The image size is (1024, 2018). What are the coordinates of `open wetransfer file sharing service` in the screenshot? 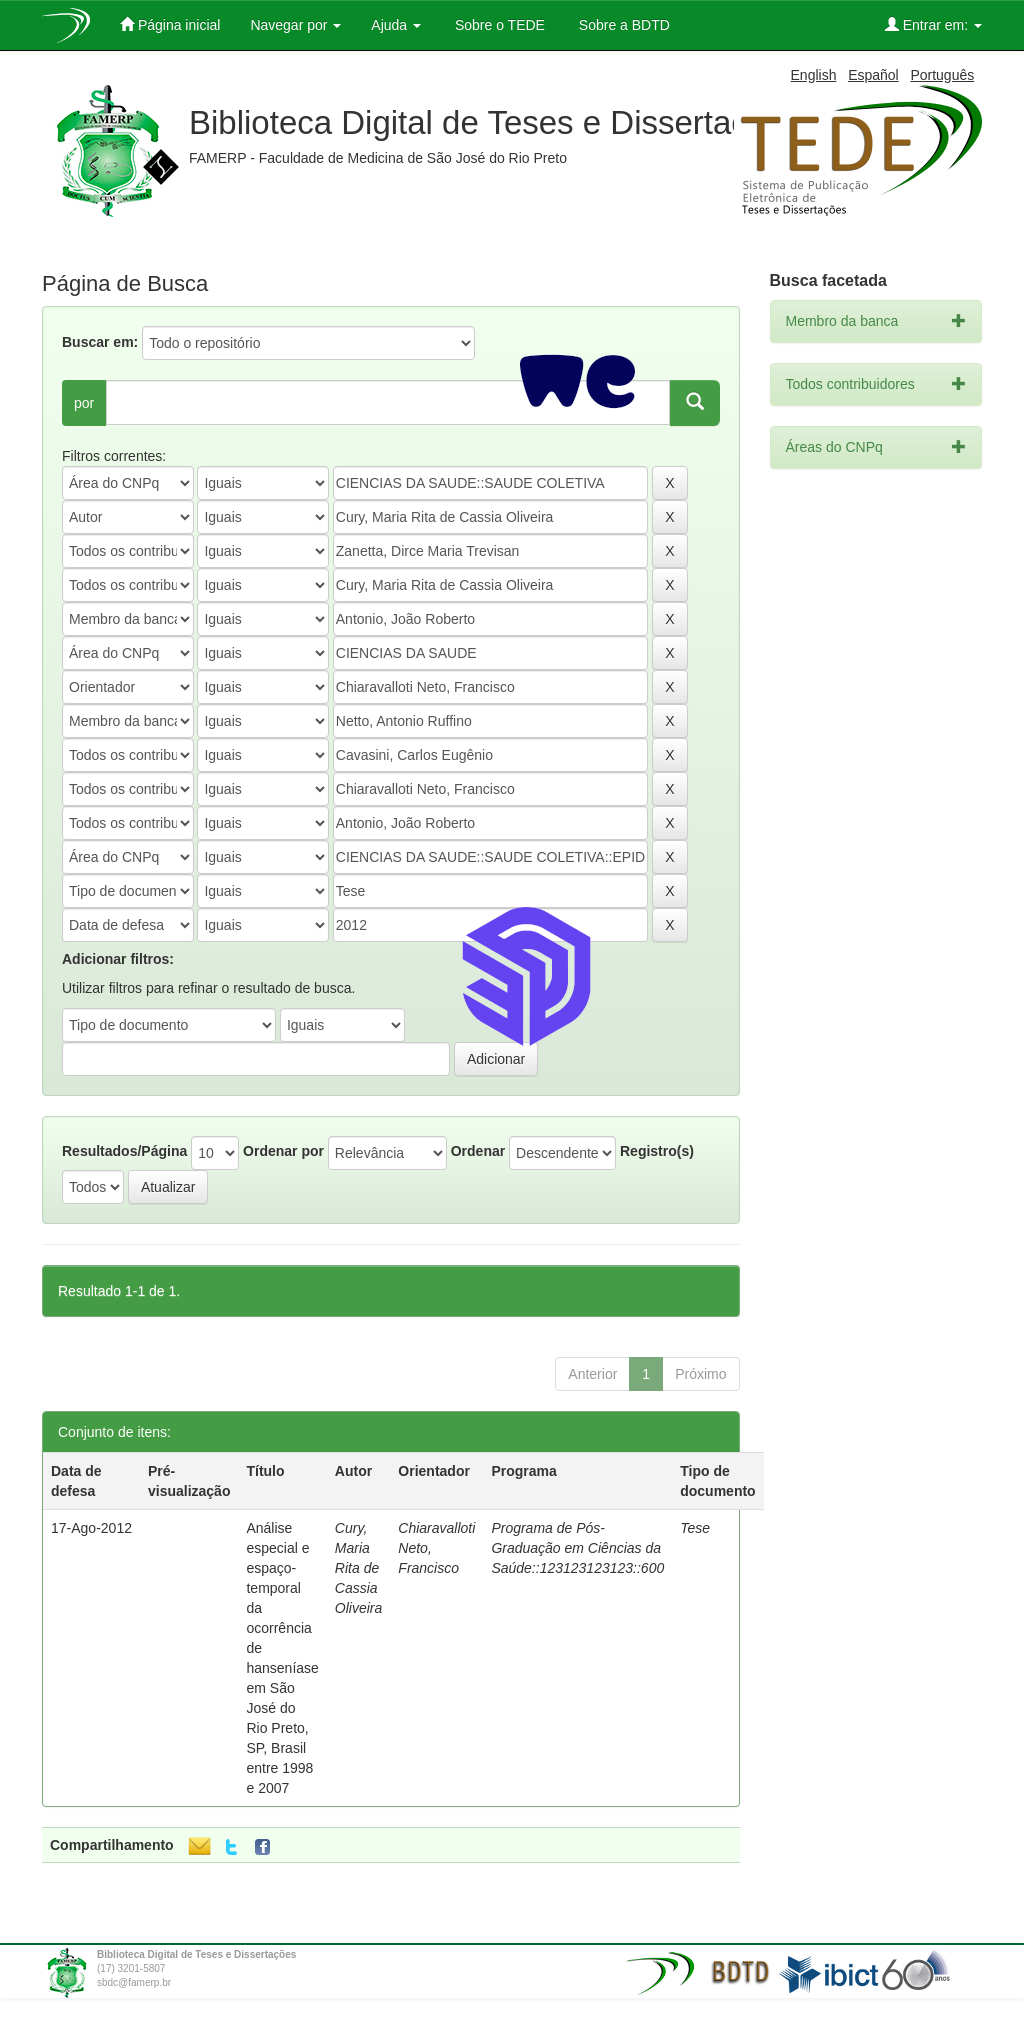 It's located at (577, 381).